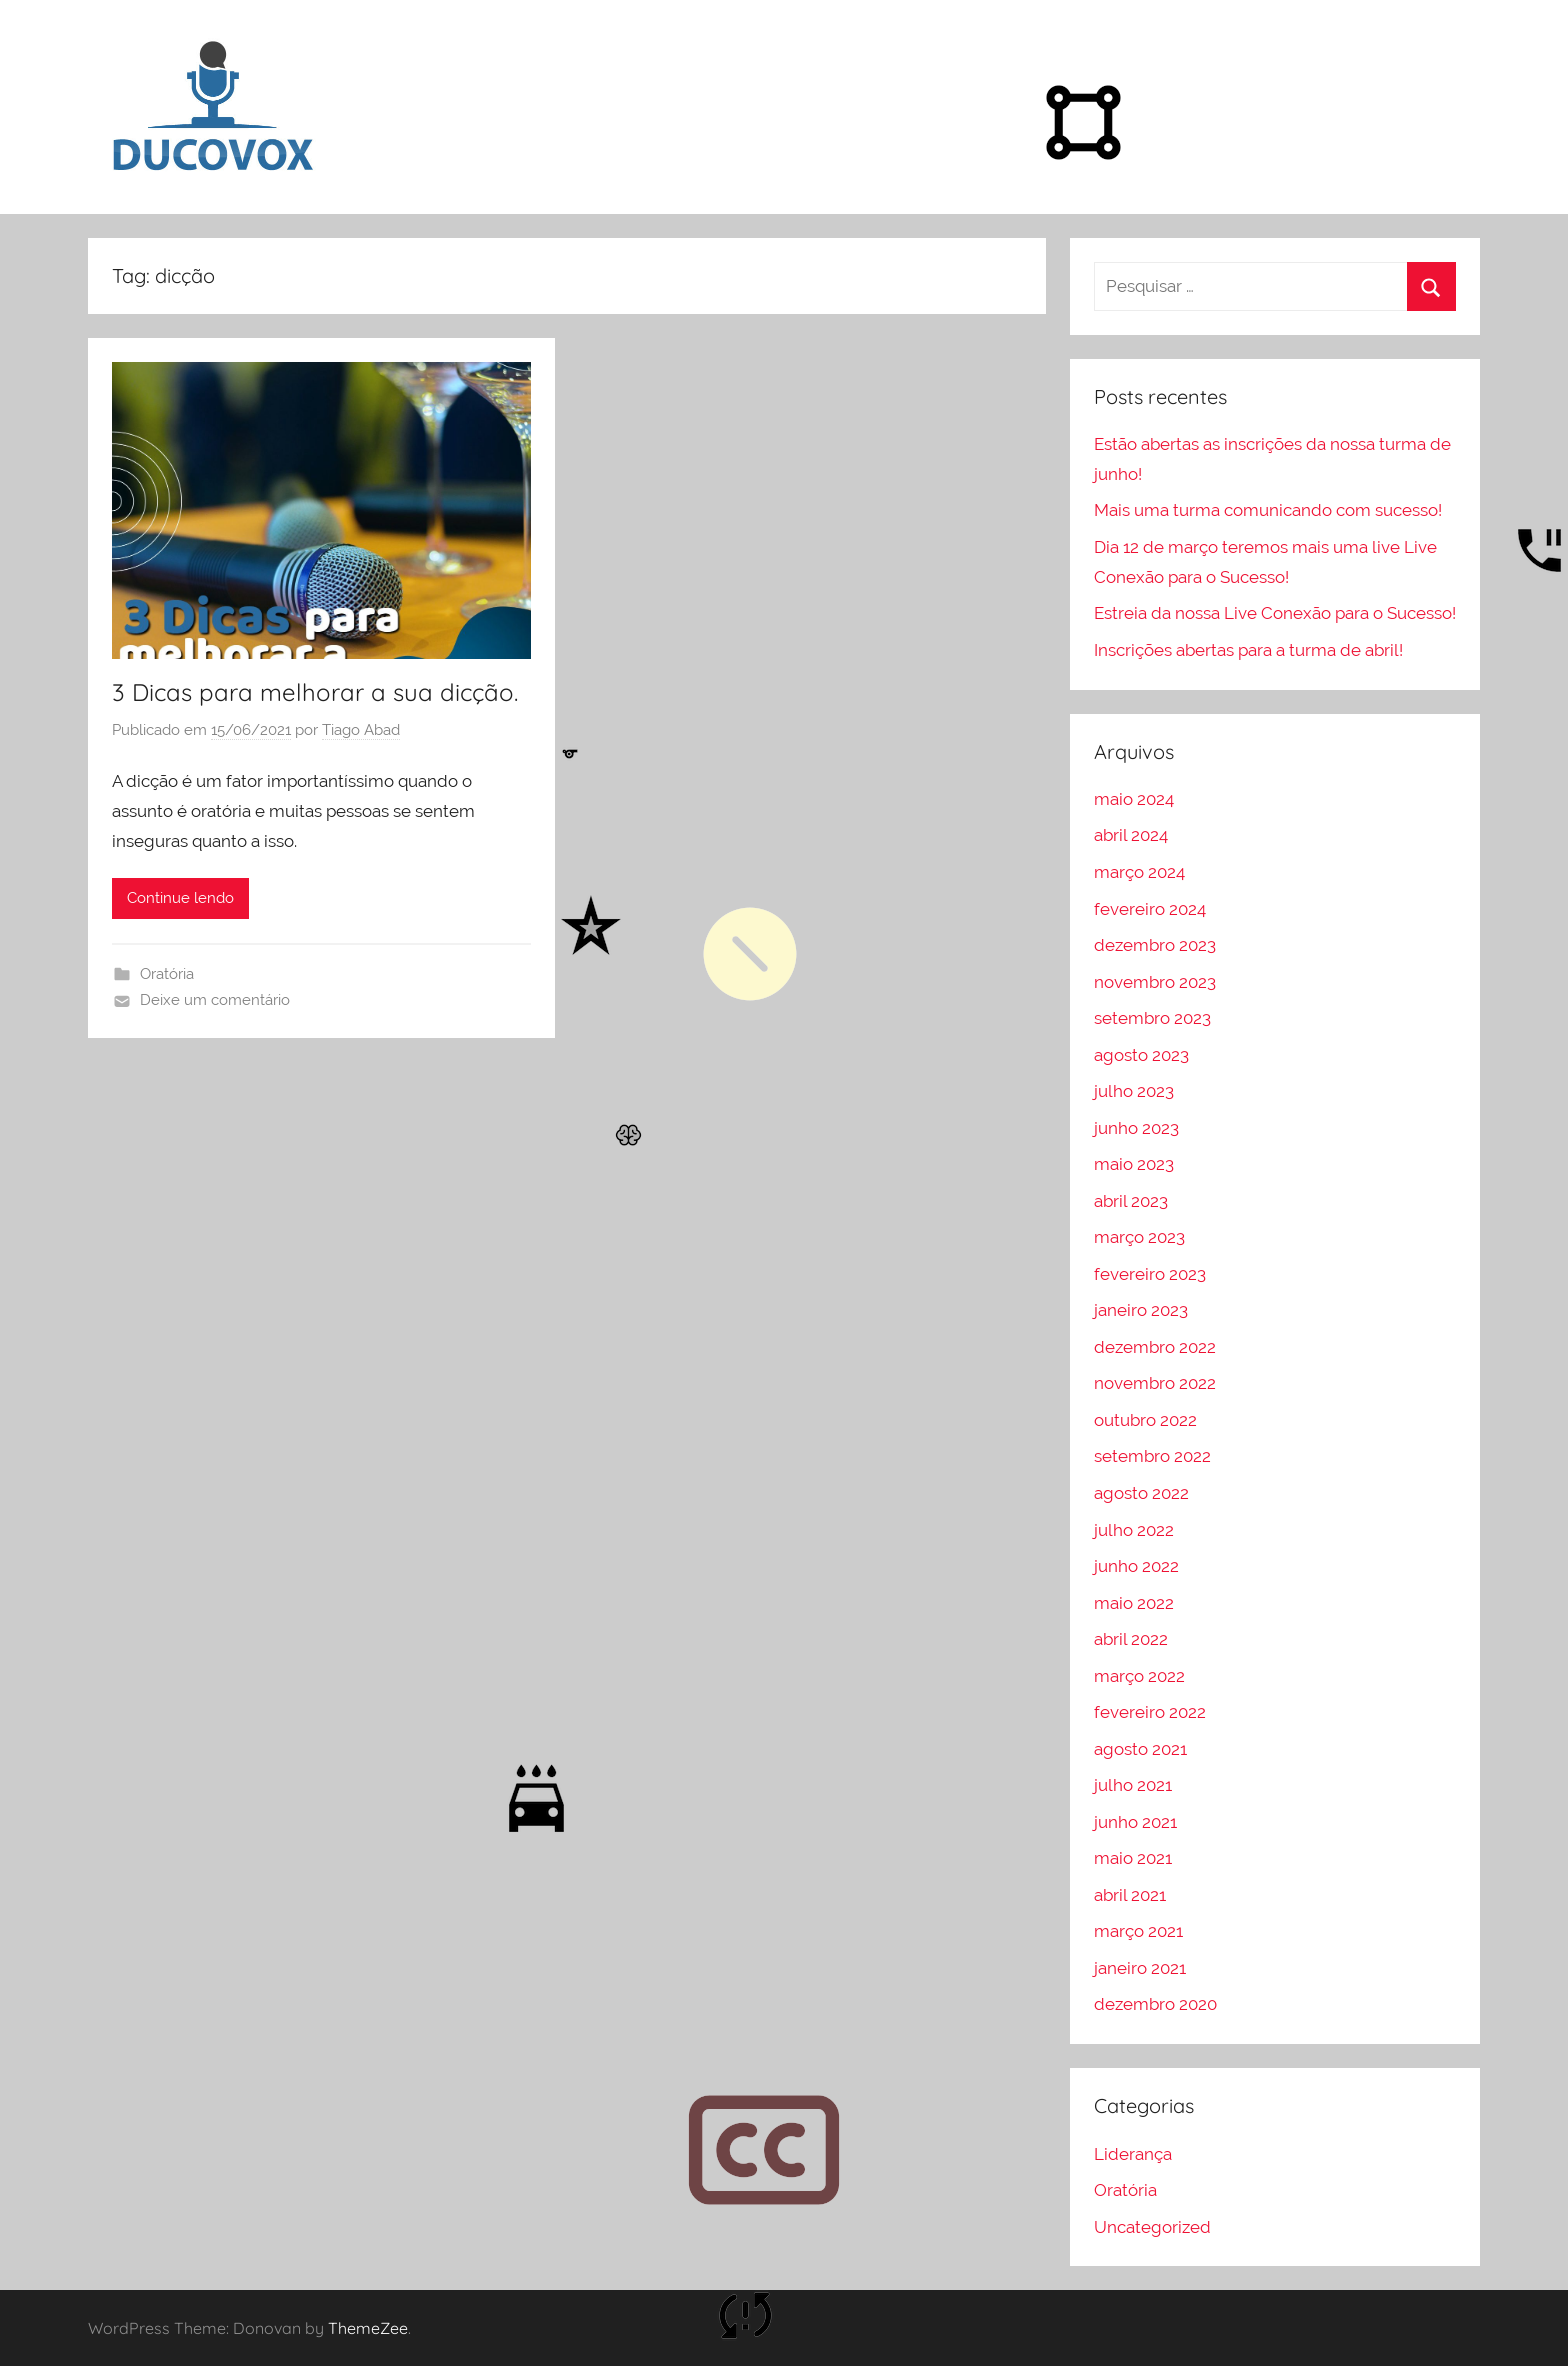 The image size is (1568, 2366). I want to click on rate or review an item, so click(591, 925).